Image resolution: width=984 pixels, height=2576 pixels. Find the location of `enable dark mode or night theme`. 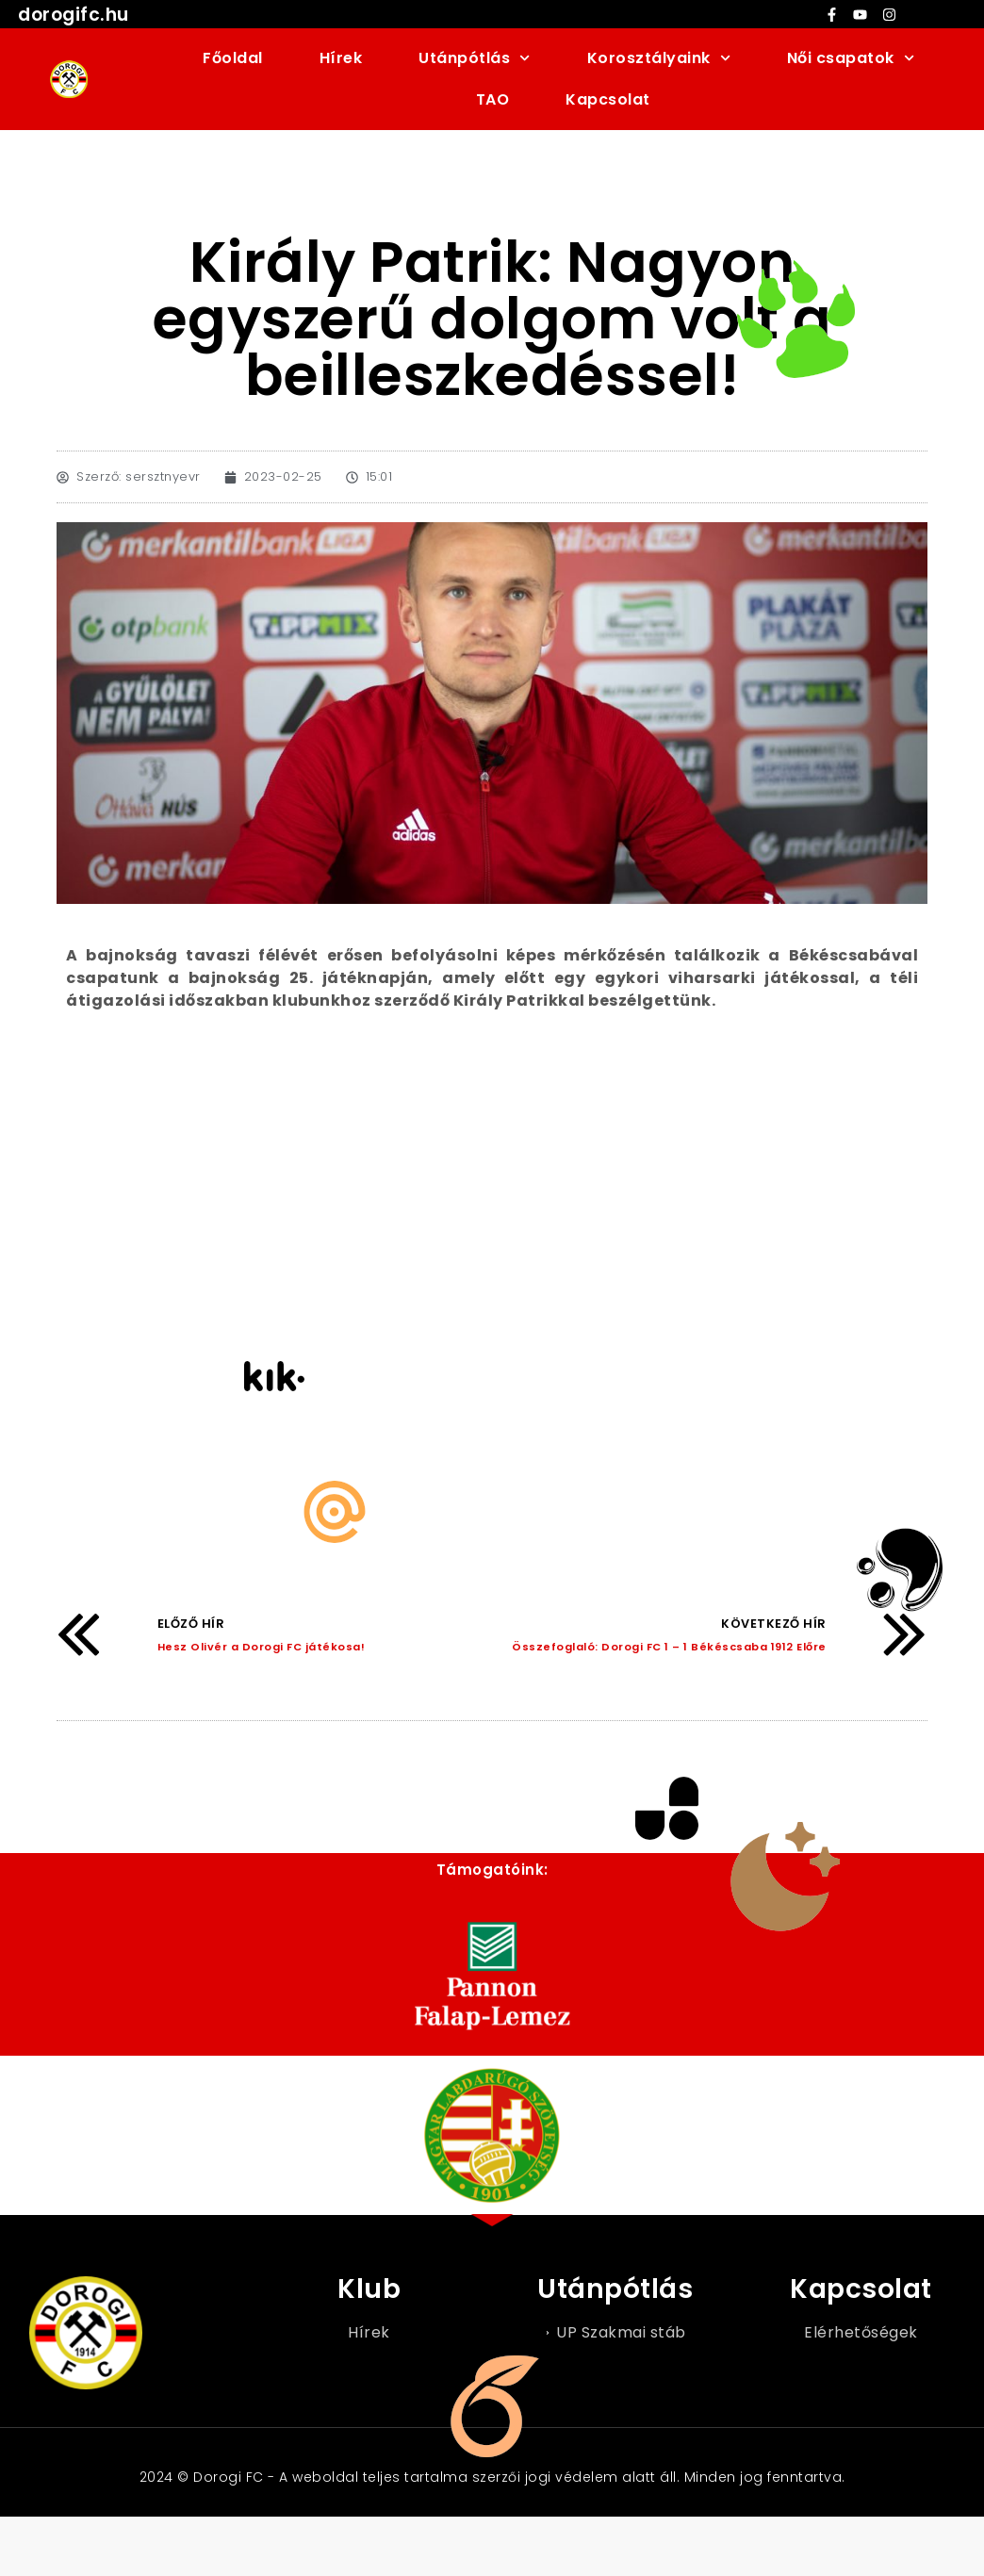

enable dark mode or night theme is located at coordinates (780, 1881).